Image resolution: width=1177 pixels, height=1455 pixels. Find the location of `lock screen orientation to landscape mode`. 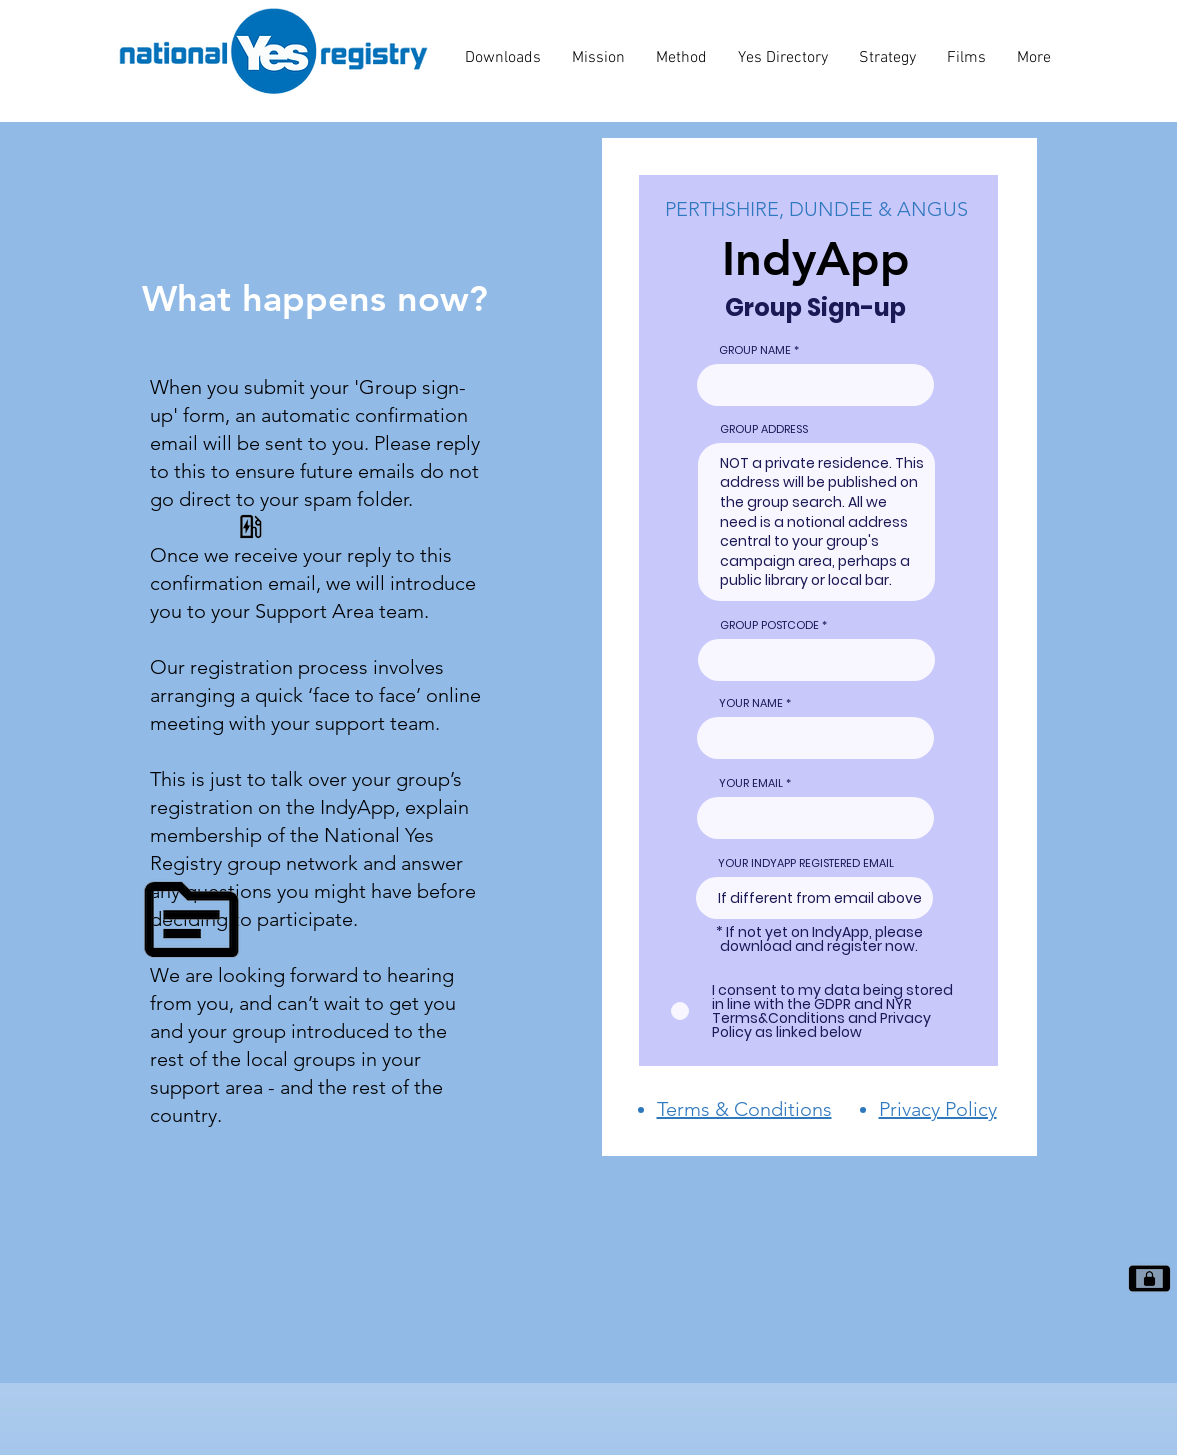

lock screen orientation to landscape mode is located at coordinates (1149, 1278).